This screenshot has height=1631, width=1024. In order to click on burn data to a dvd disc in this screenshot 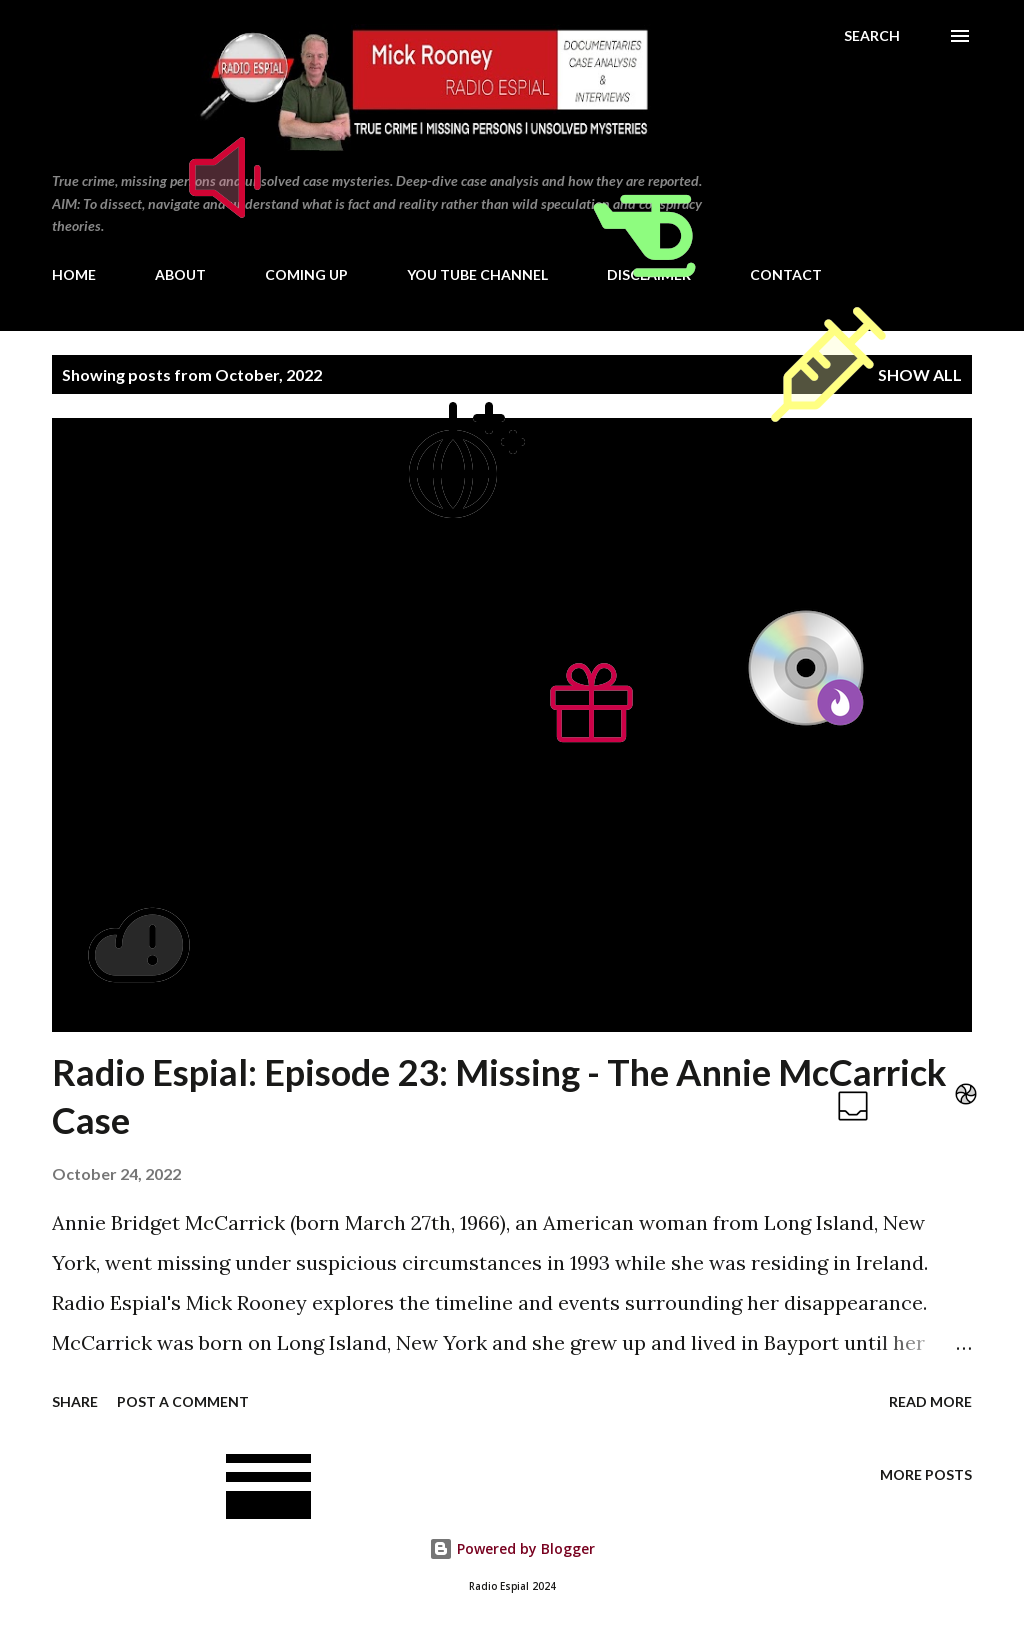, I will do `click(806, 668)`.